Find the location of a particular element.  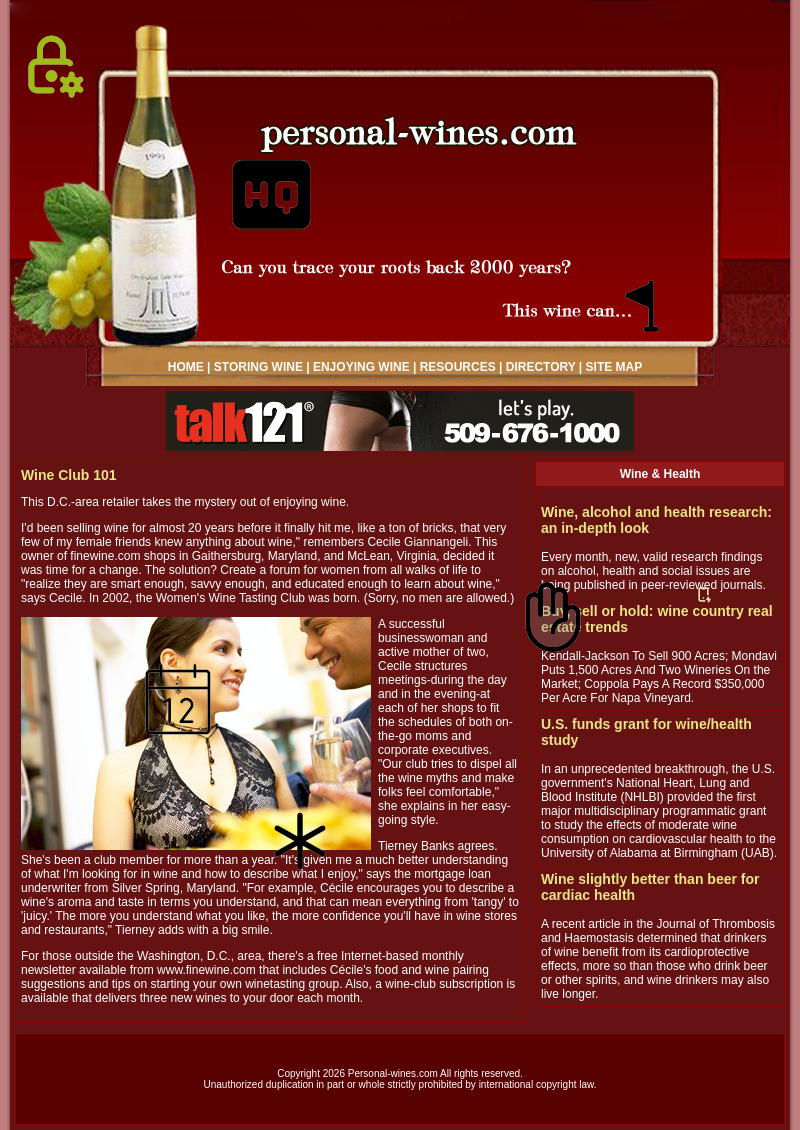

stop or pause an action is located at coordinates (553, 617).